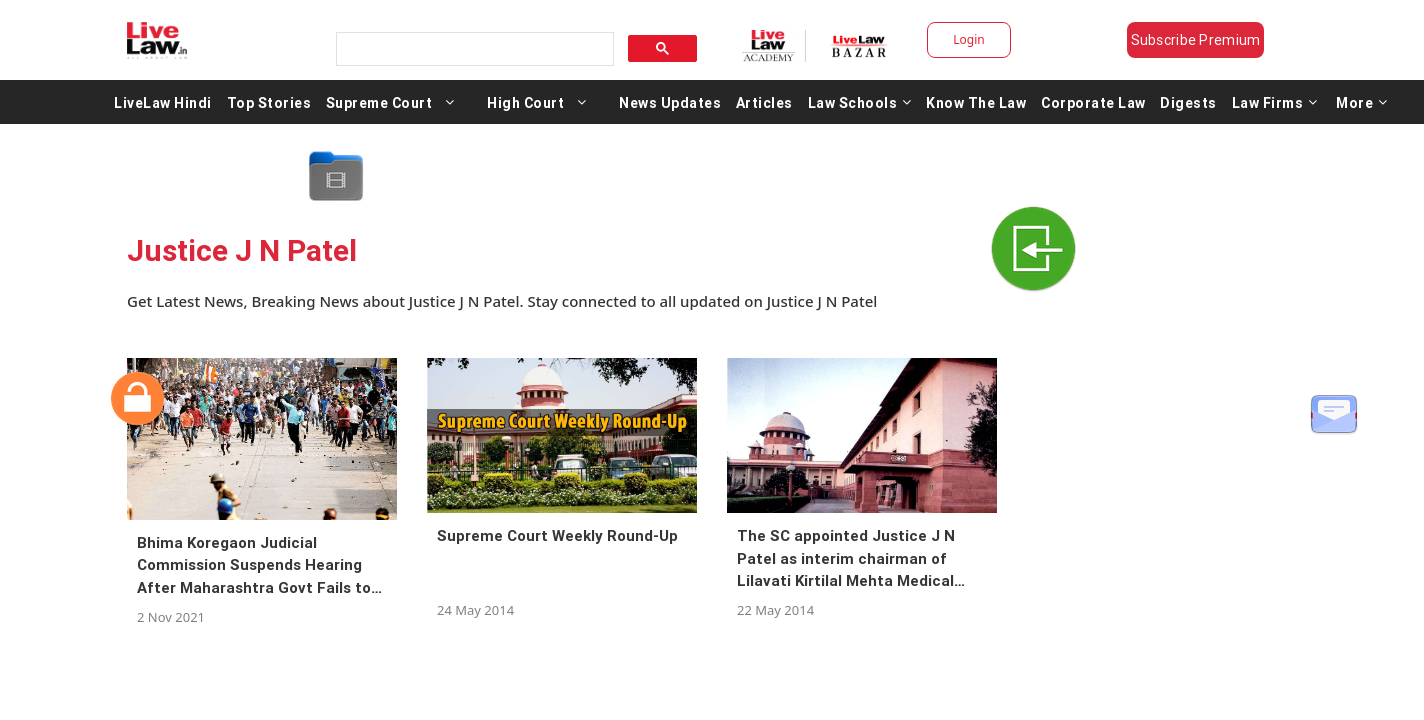 Image resolution: width=1424 pixels, height=720 pixels. Describe the element at coordinates (1033, 248) in the screenshot. I see `log out of the current user session` at that location.